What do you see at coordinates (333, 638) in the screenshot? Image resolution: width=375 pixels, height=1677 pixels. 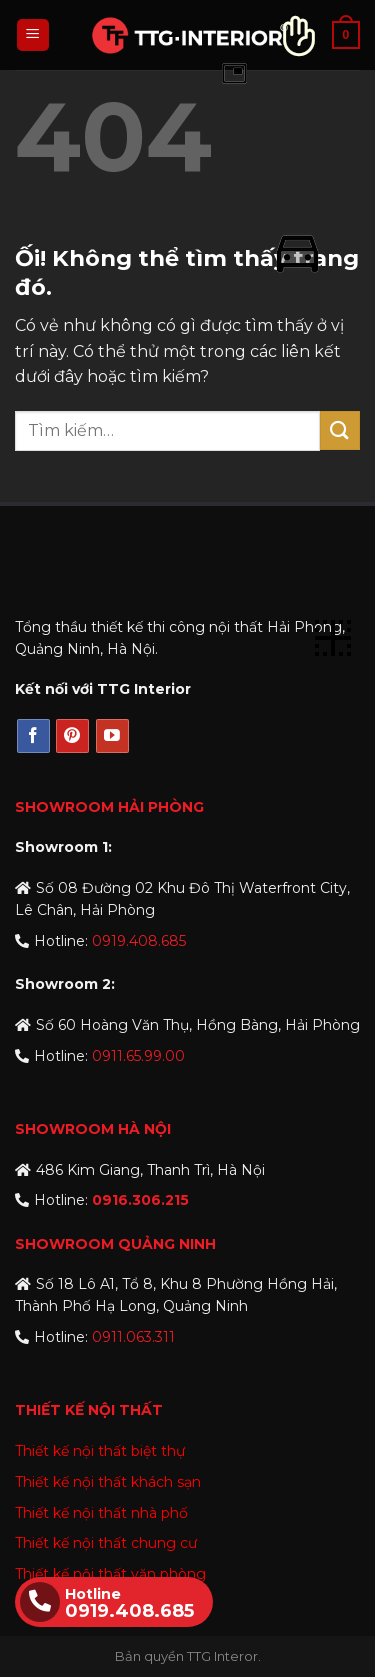 I see `apply inner borders to selected cells` at bounding box center [333, 638].